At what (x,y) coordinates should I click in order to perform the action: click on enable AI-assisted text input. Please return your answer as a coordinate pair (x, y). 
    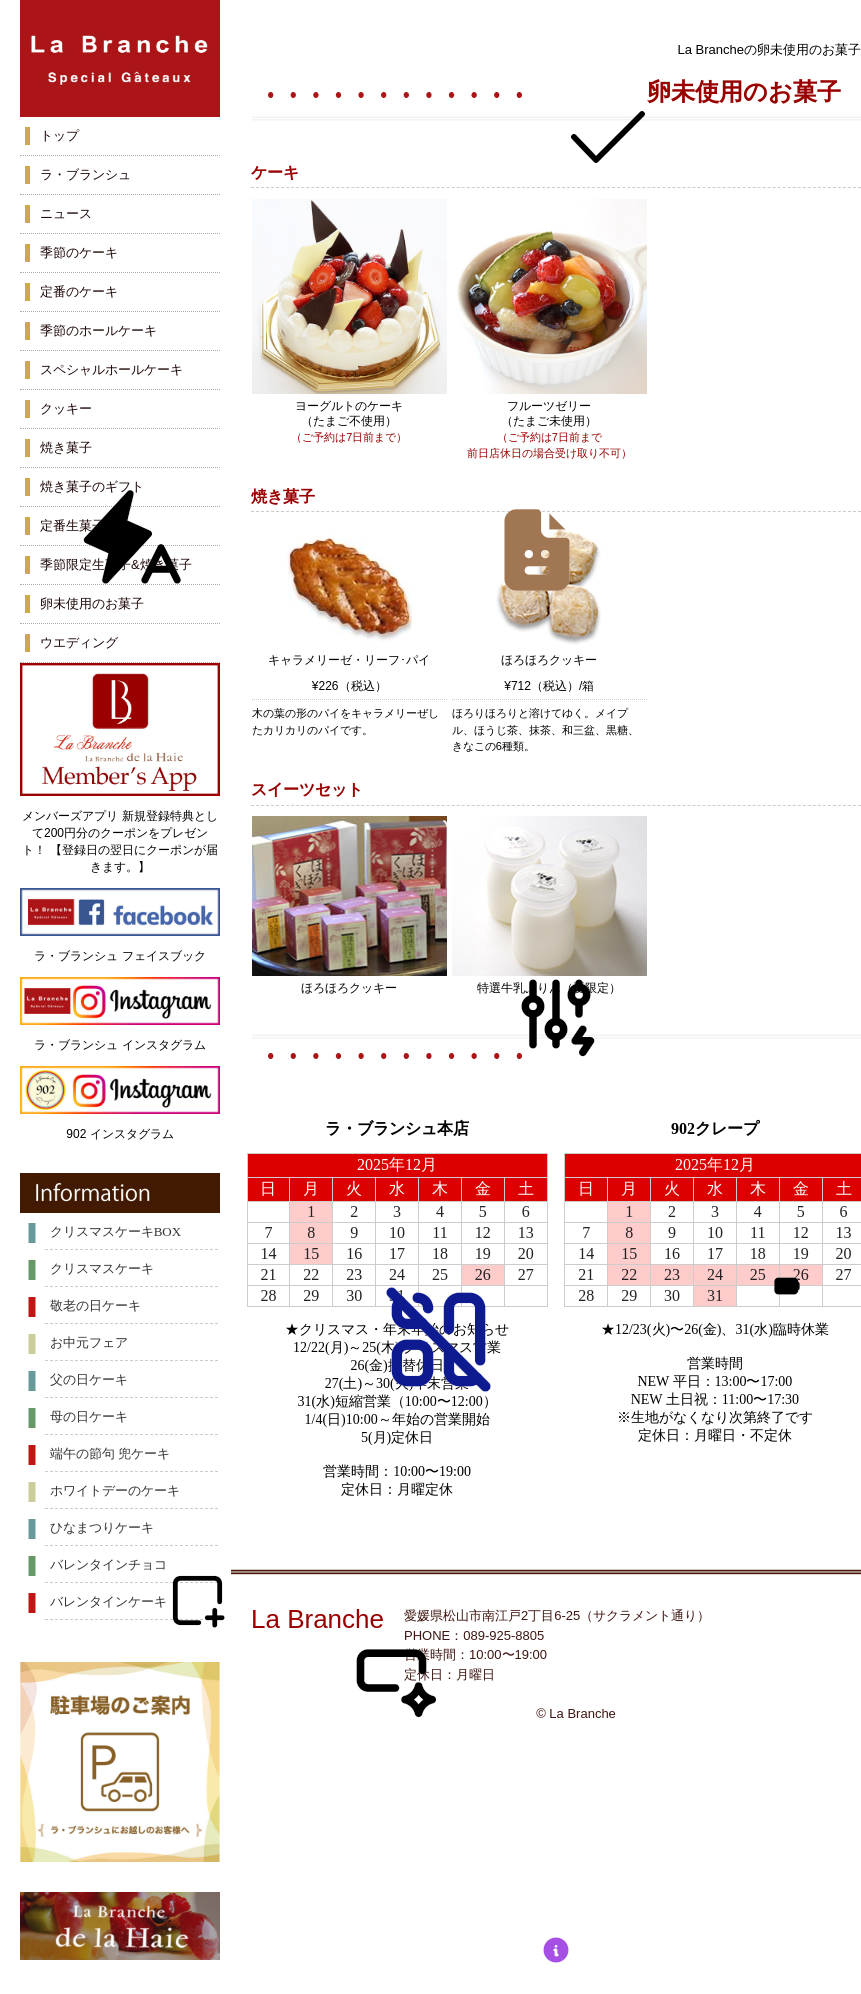
    Looking at the image, I should click on (391, 1672).